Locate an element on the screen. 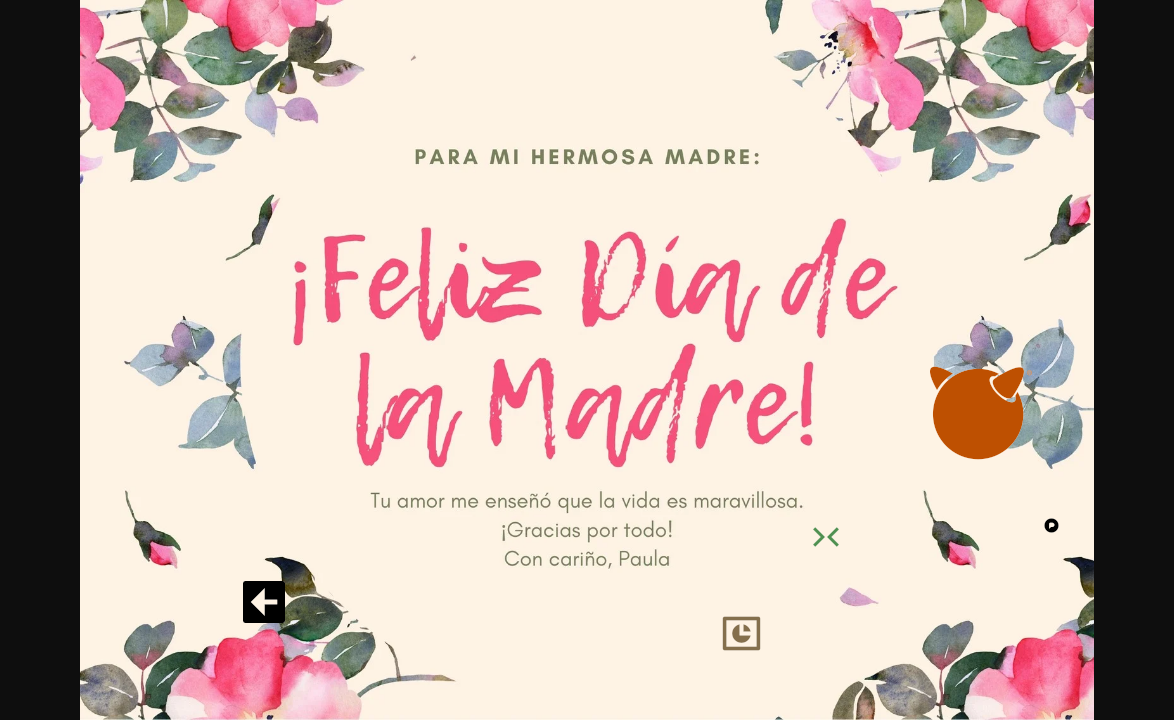 The width and height of the screenshot is (1174, 720). FreeBSD operating system logo is located at coordinates (981, 413).